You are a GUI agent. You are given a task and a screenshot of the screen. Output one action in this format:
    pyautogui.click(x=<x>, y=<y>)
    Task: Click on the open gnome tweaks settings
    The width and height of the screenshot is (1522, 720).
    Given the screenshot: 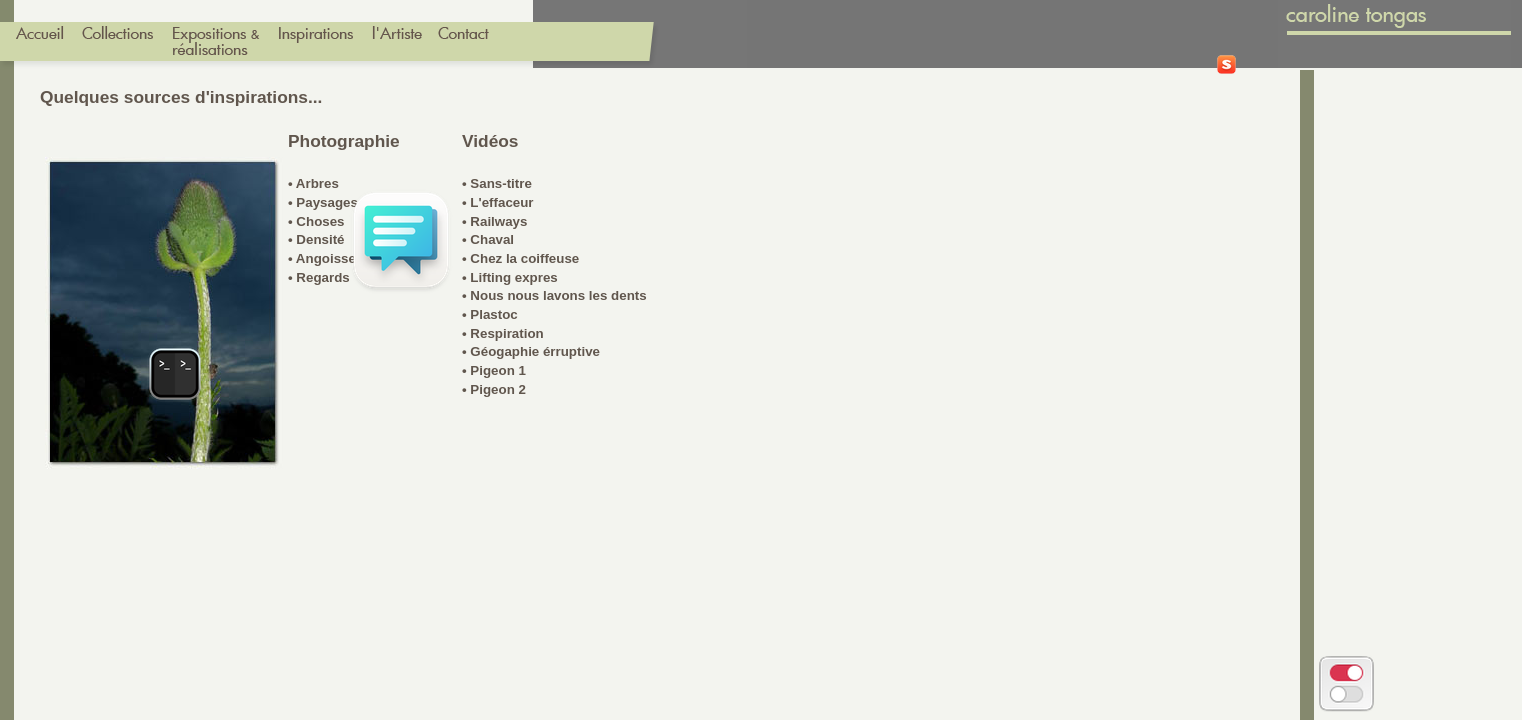 What is the action you would take?
    pyautogui.click(x=1346, y=683)
    